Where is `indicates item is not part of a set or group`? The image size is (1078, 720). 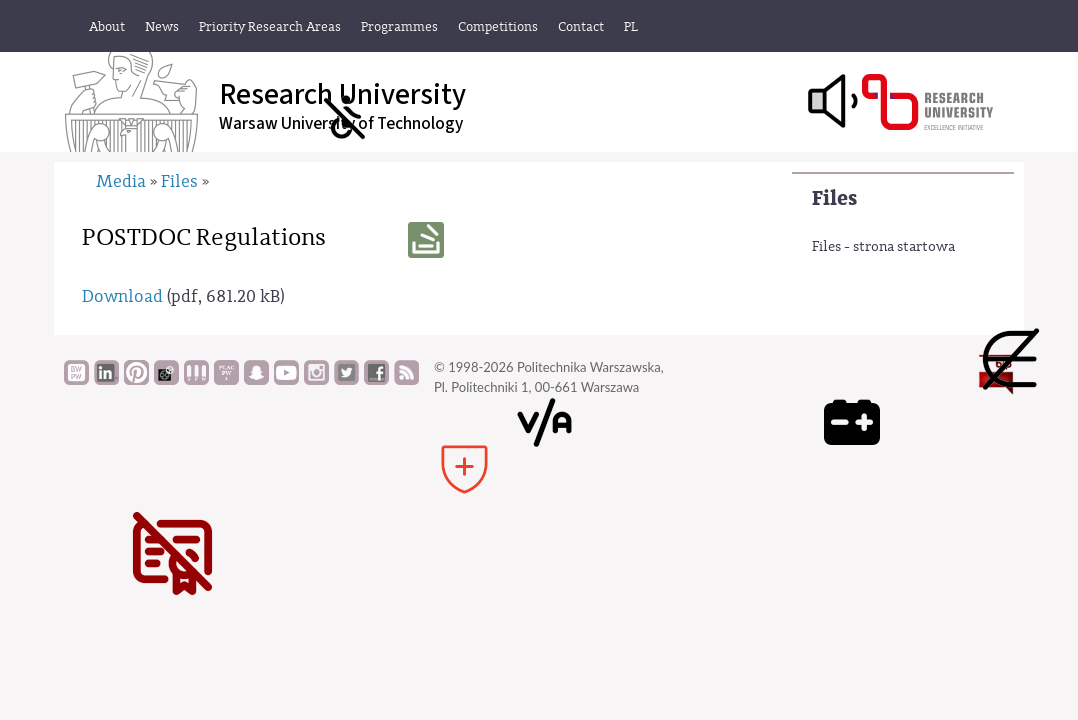
indicates item is not part of a set or group is located at coordinates (1011, 359).